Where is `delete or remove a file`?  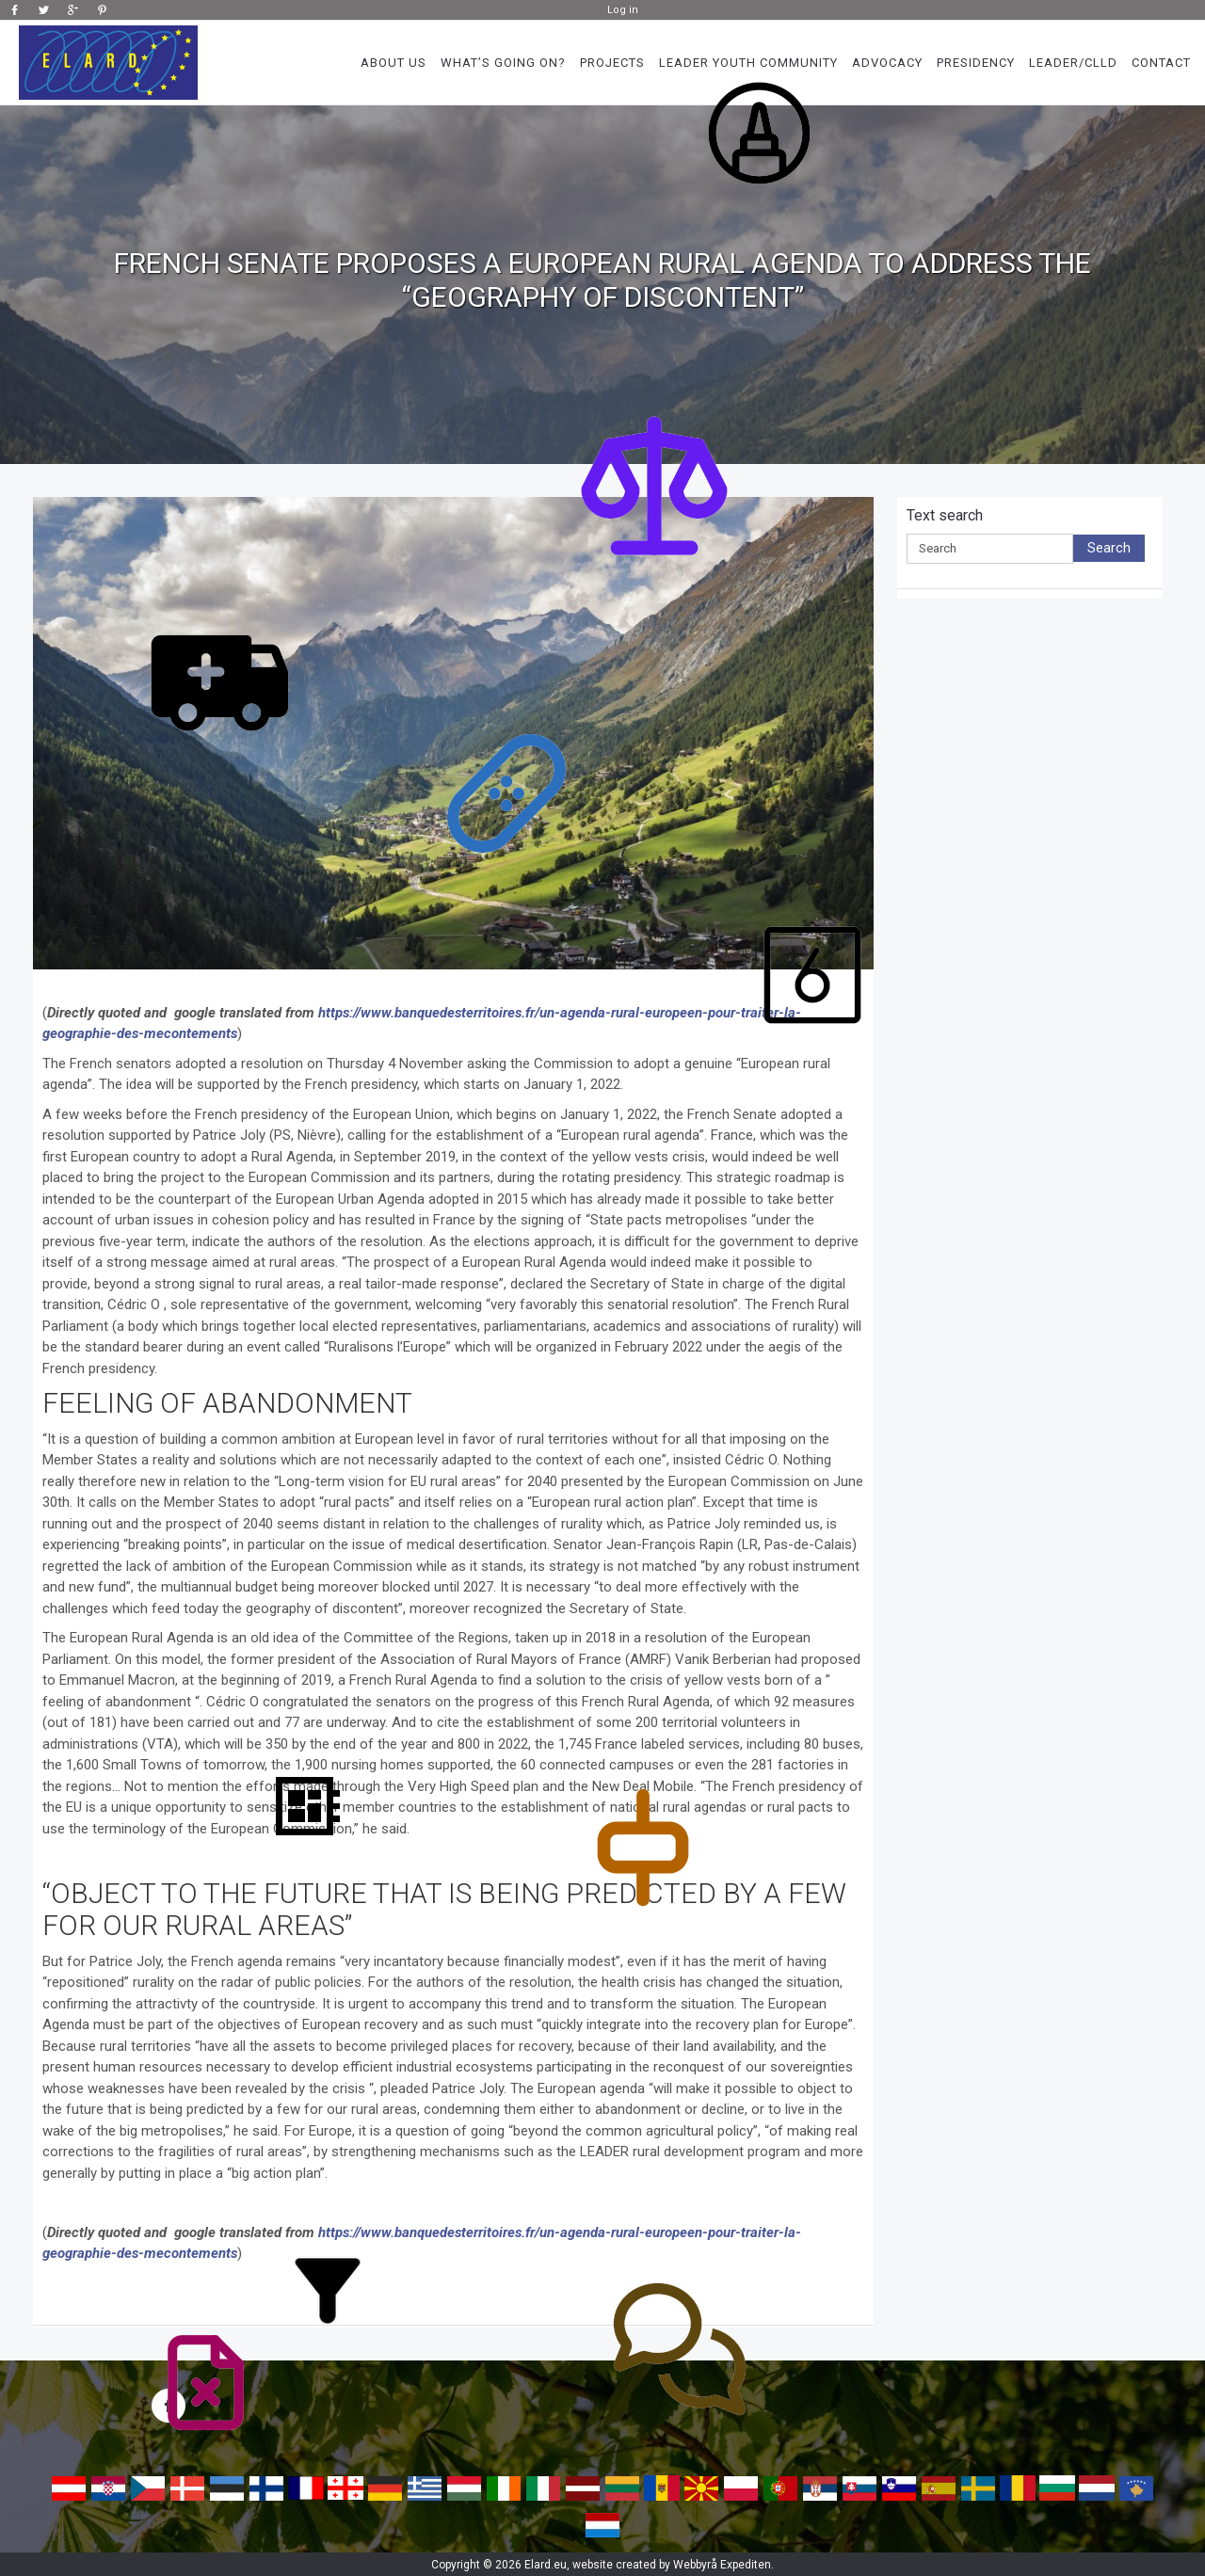 delete or remove a file is located at coordinates (205, 2382).